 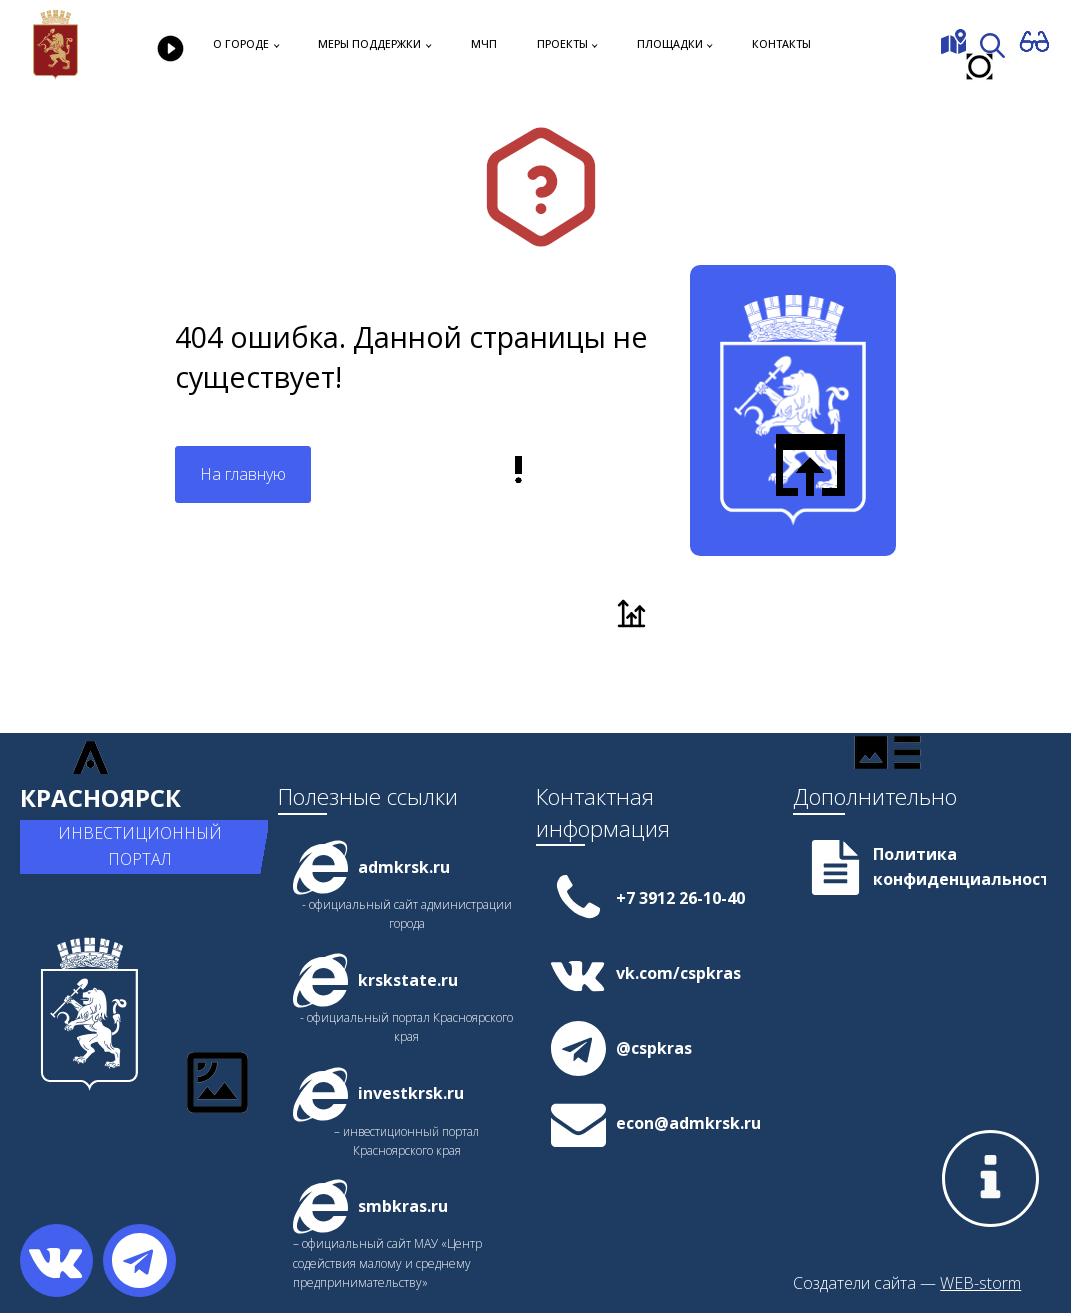 I want to click on open link in browser, so click(x=810, y=465).